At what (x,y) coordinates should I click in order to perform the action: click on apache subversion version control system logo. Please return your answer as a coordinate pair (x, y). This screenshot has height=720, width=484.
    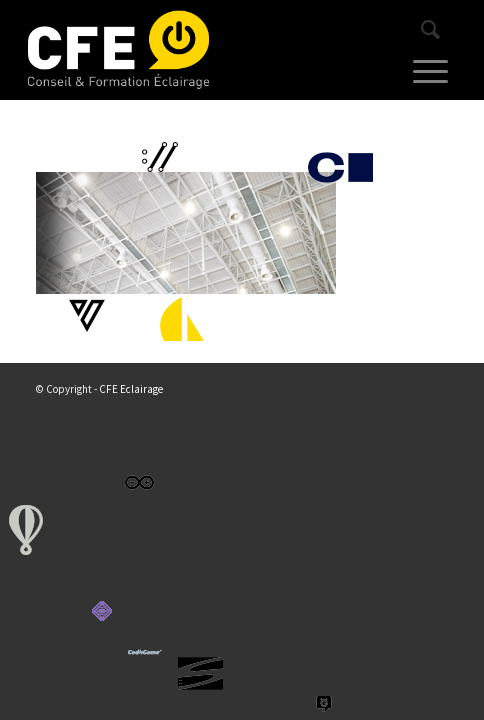
    Looking at the image, I should click on (200, 673).